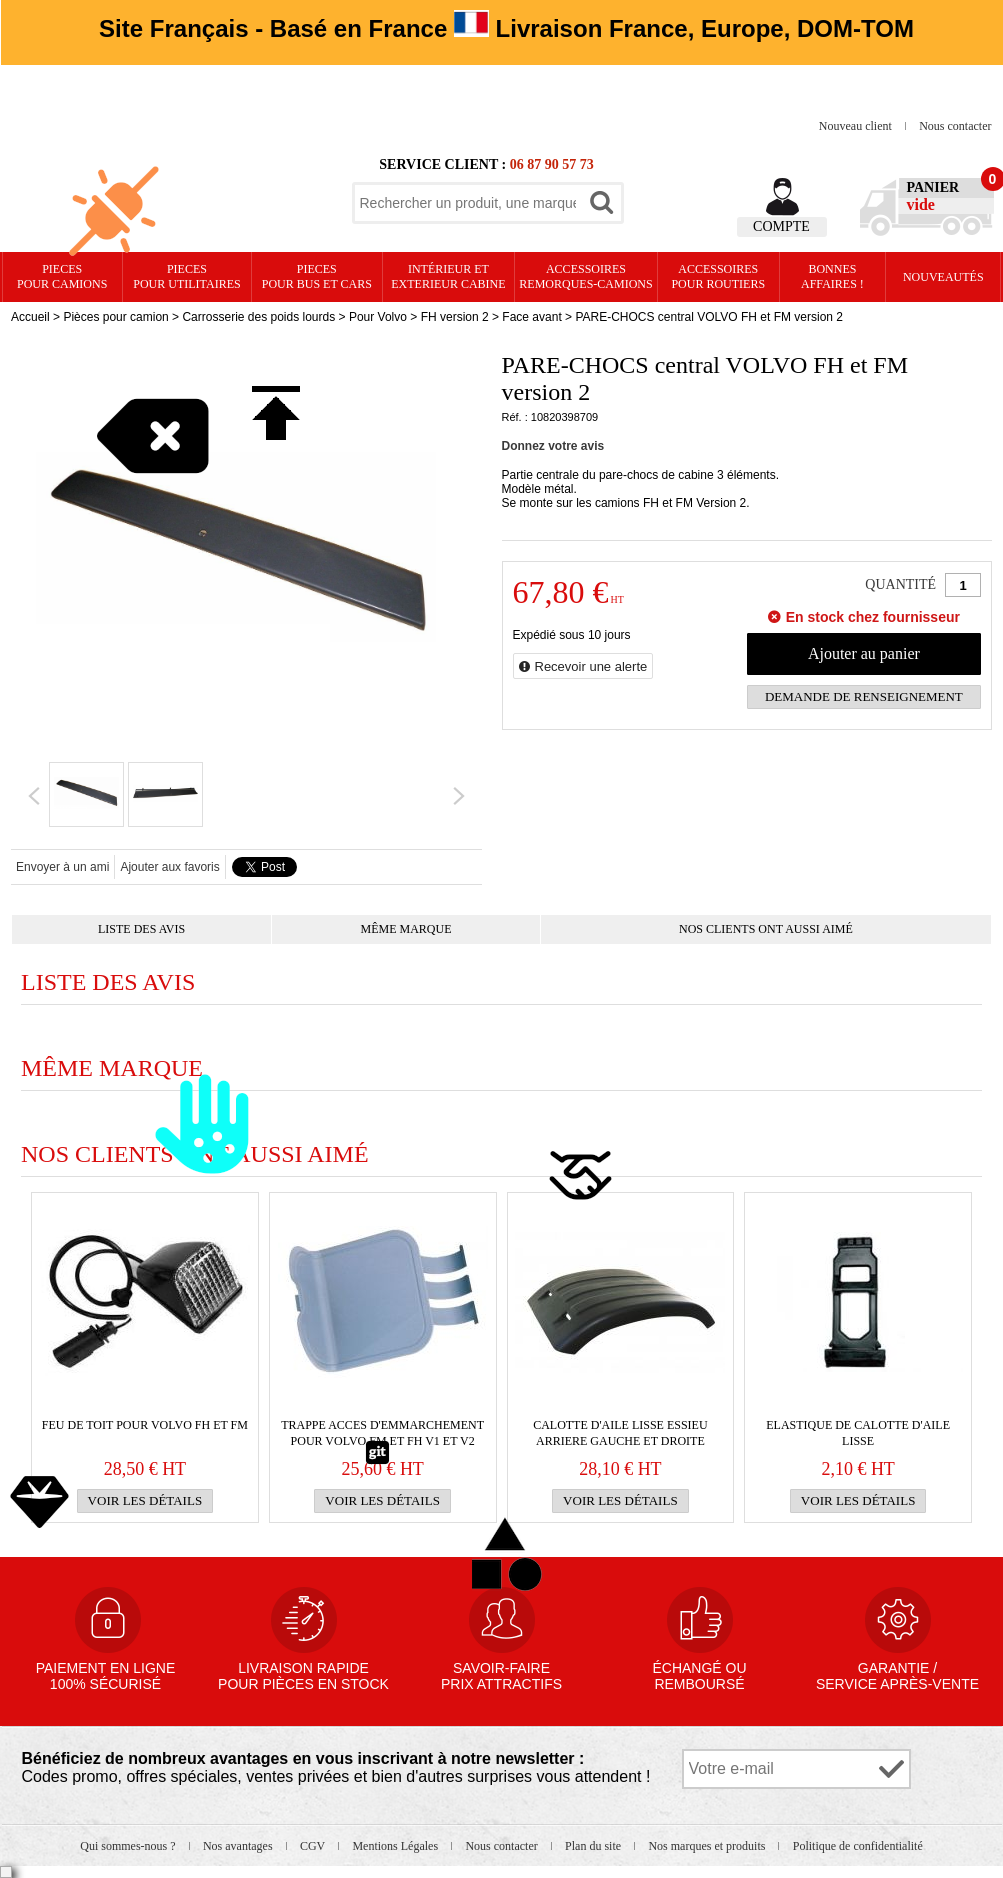 The height and width of the screenshot is (1878, 1003). I want to click on indicates premium or valuable content, so click(39, 1502).